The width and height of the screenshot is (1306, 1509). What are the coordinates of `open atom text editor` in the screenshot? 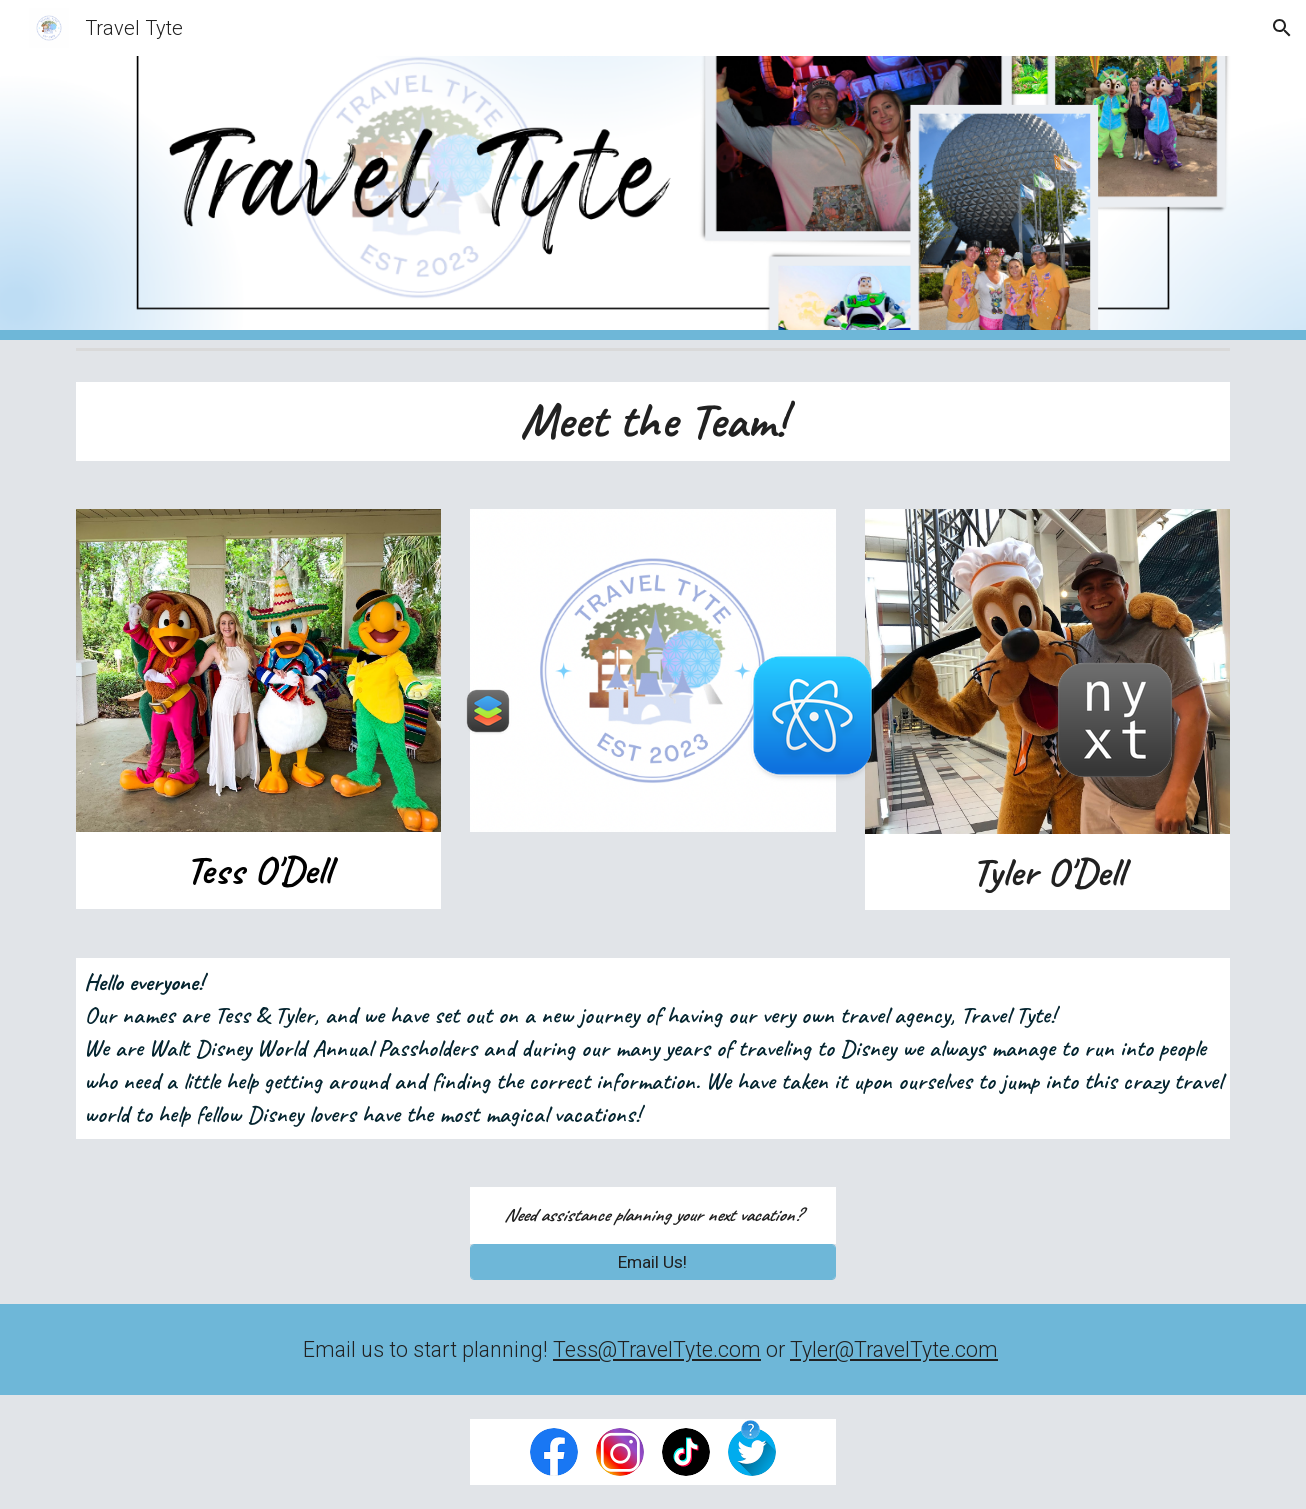 It's located at (812, 715).